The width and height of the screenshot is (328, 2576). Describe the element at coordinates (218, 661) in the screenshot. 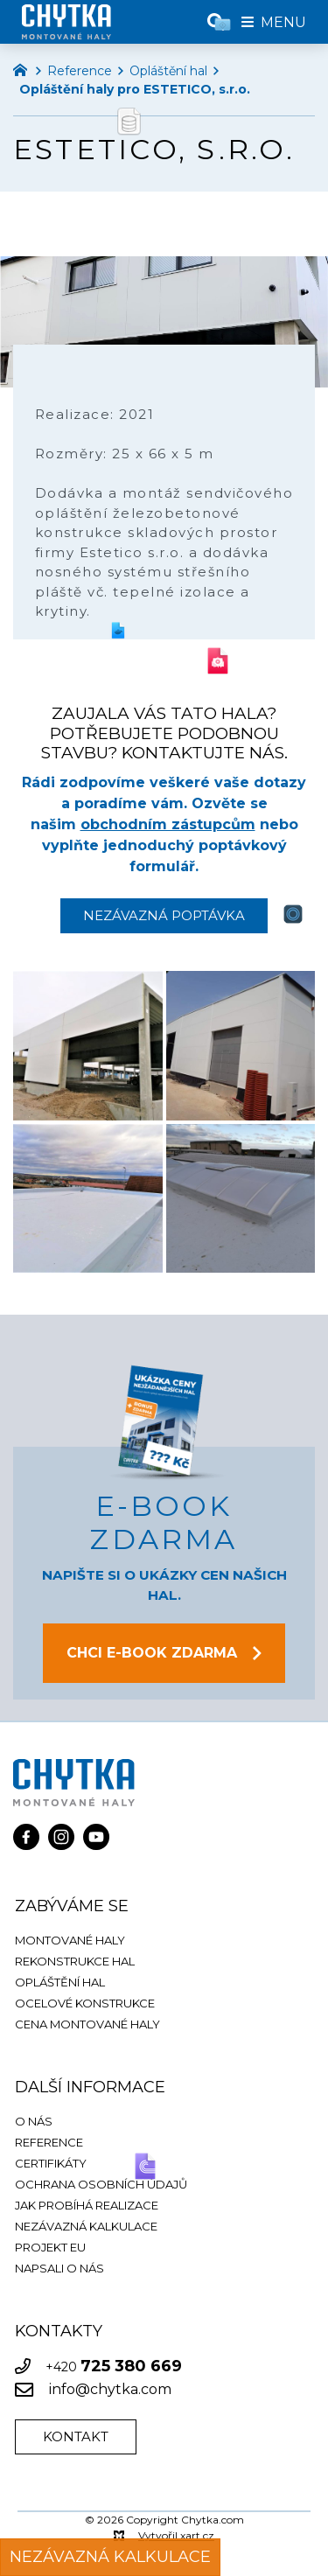

I see `a partially downloaded or incomplete email message file` at that location.